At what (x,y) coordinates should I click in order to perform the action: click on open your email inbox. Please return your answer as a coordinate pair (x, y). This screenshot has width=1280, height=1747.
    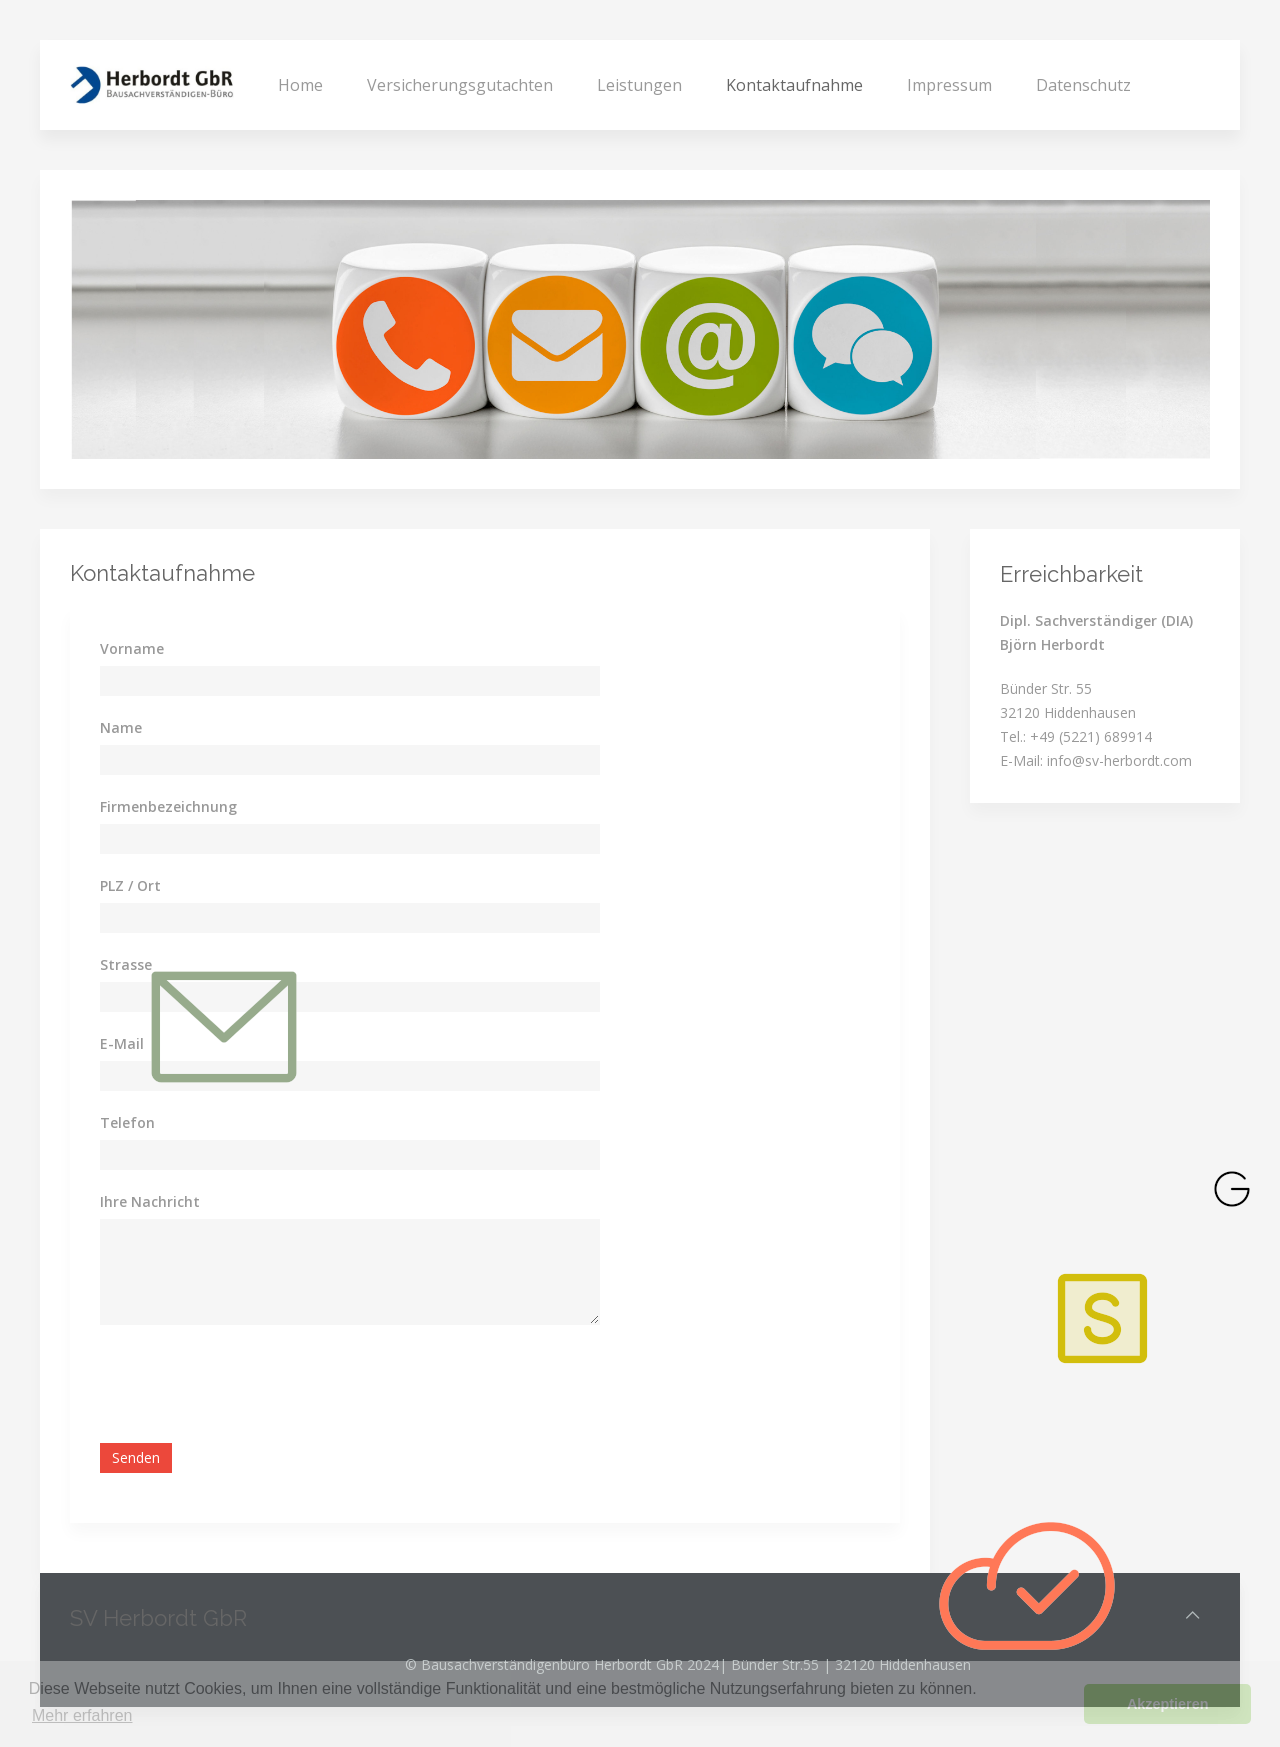
    Looking at the image, I should click on (224, 1027).